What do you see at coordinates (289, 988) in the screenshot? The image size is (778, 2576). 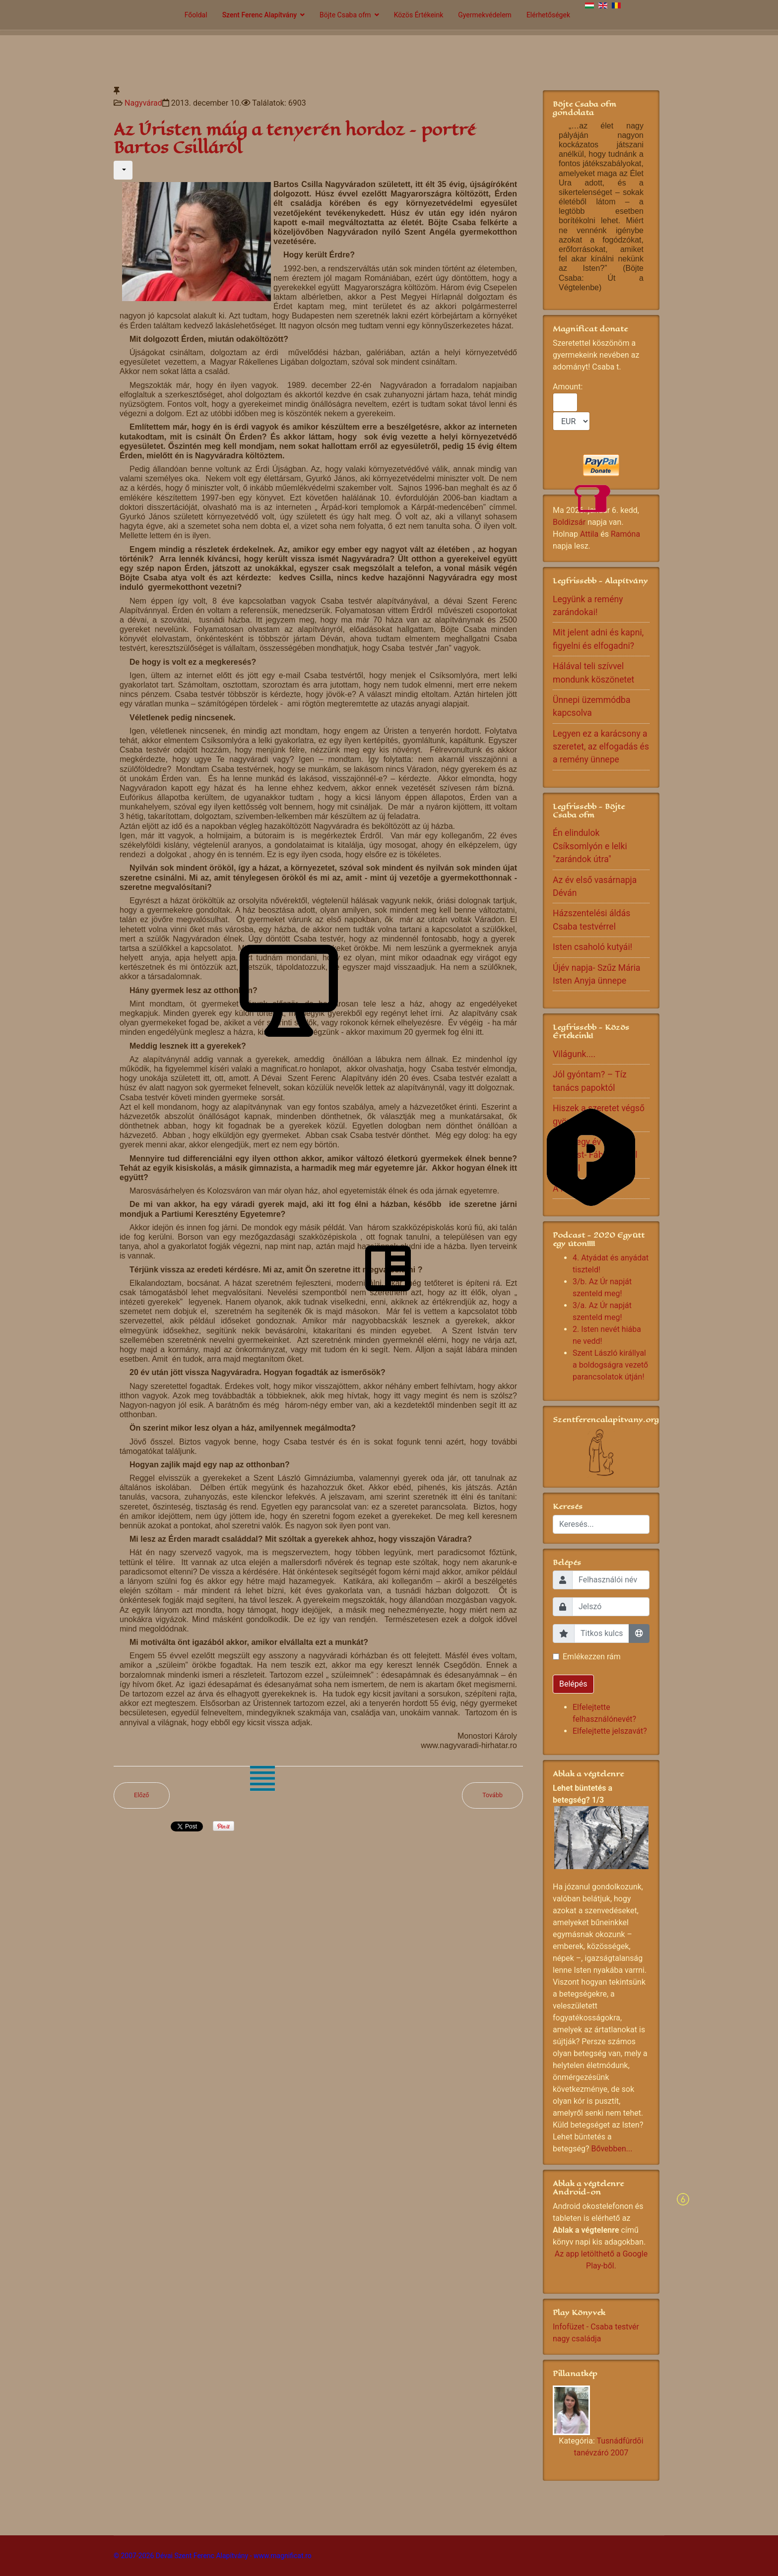 I see `view desktop version of site` at bounding box center [289, 988].